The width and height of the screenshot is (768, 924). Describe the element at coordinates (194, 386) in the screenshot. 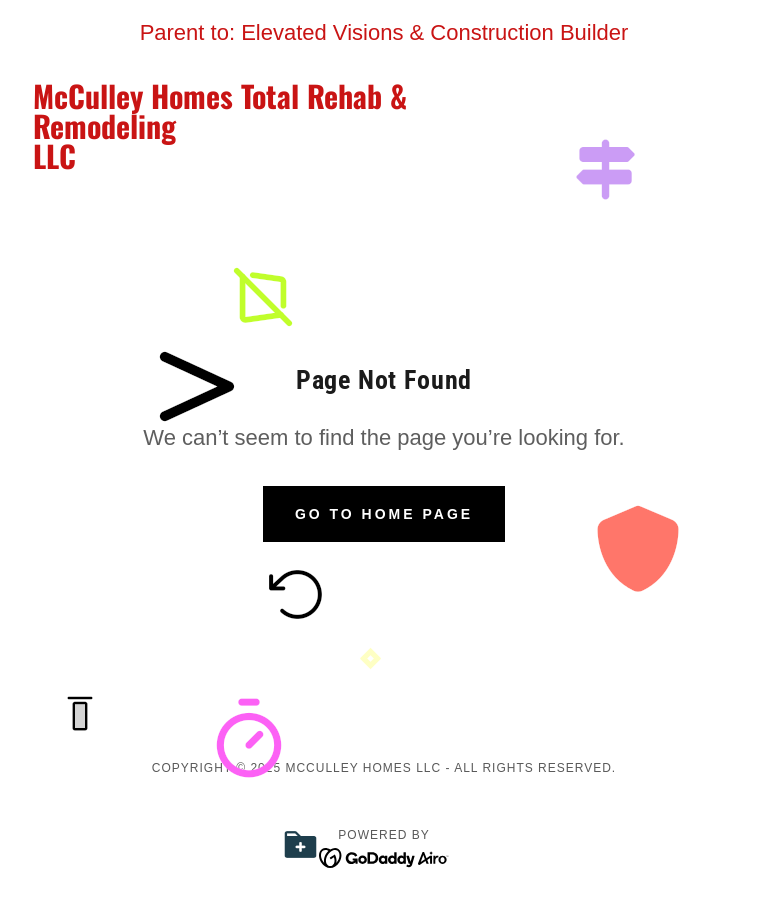

I see `navigate to the next item or page` at that location.